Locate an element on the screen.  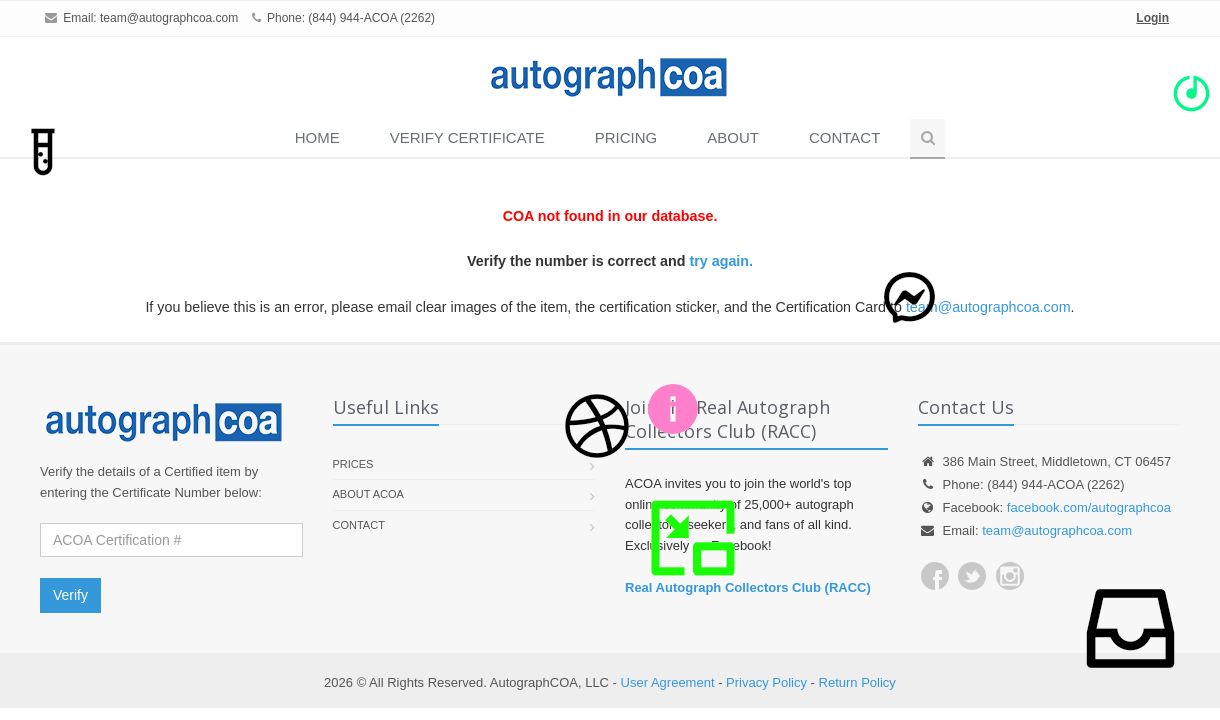
view more information or details is located at coordinates (673, 409).